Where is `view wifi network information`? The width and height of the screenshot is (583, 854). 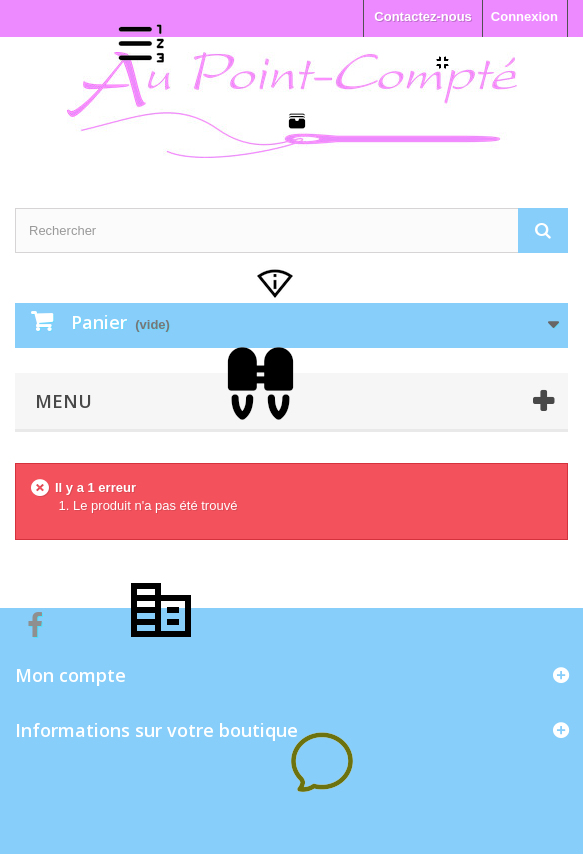 view wifi network information is located at coordinates (275, 283).